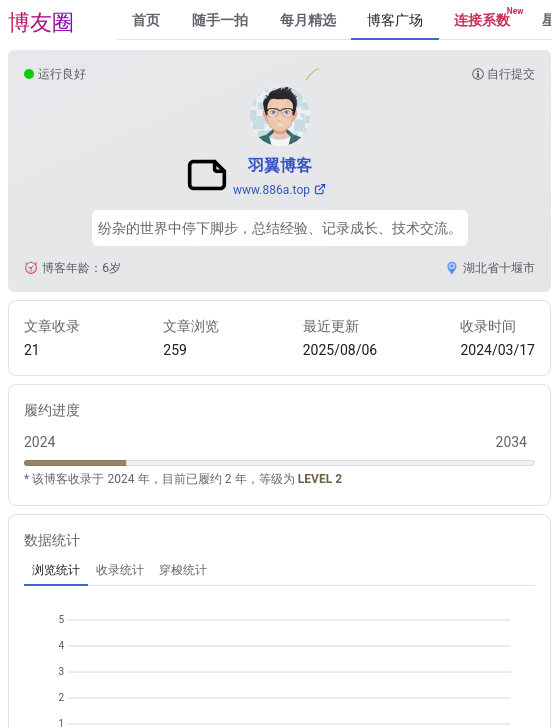 The width and height of the screenshot is (559, 728). I want to click on apply ease-out animation timing, so click(312, 74).